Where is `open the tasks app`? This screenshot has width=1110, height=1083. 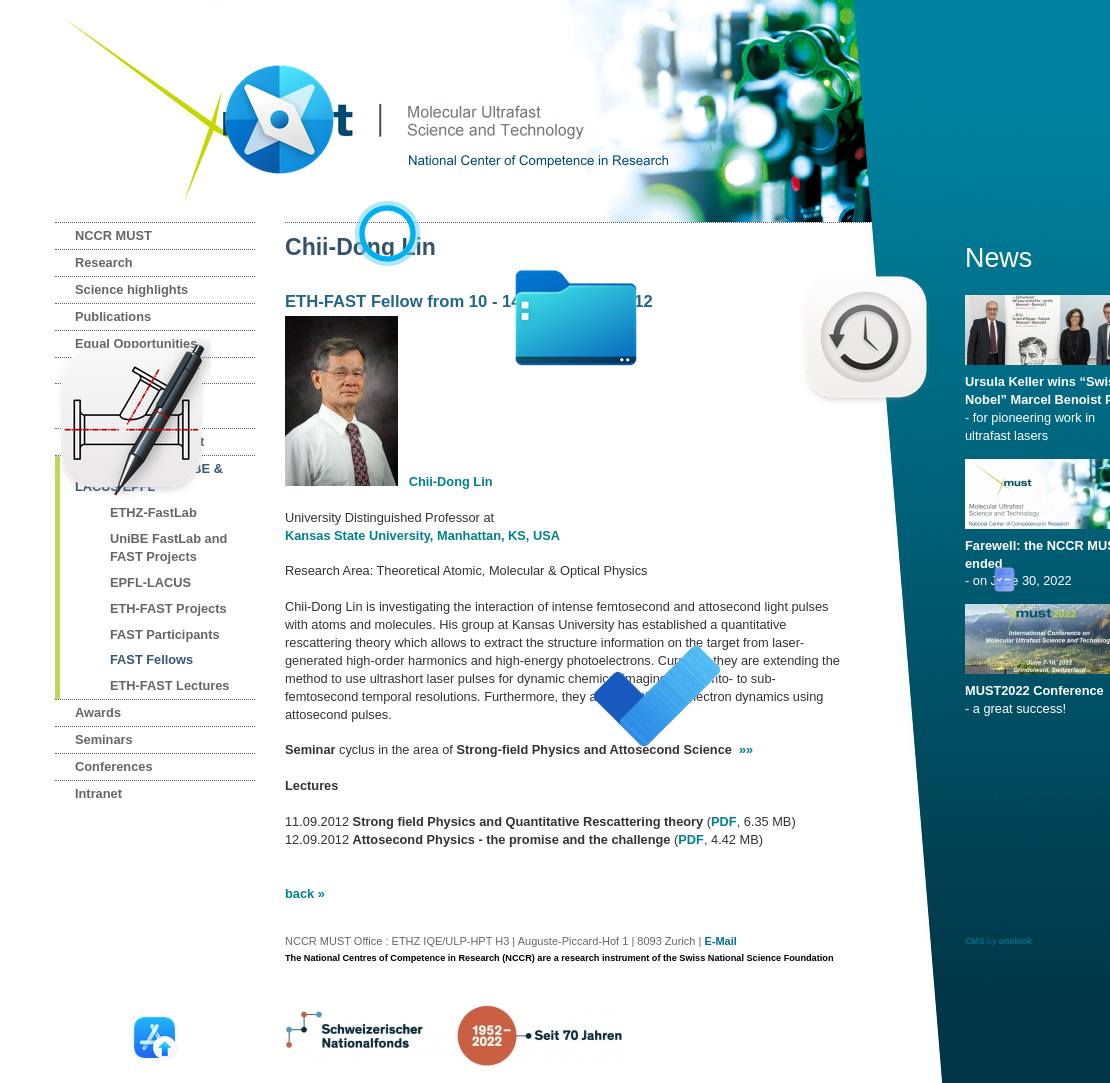
open the tasks app is located at coordinates (657, 696).